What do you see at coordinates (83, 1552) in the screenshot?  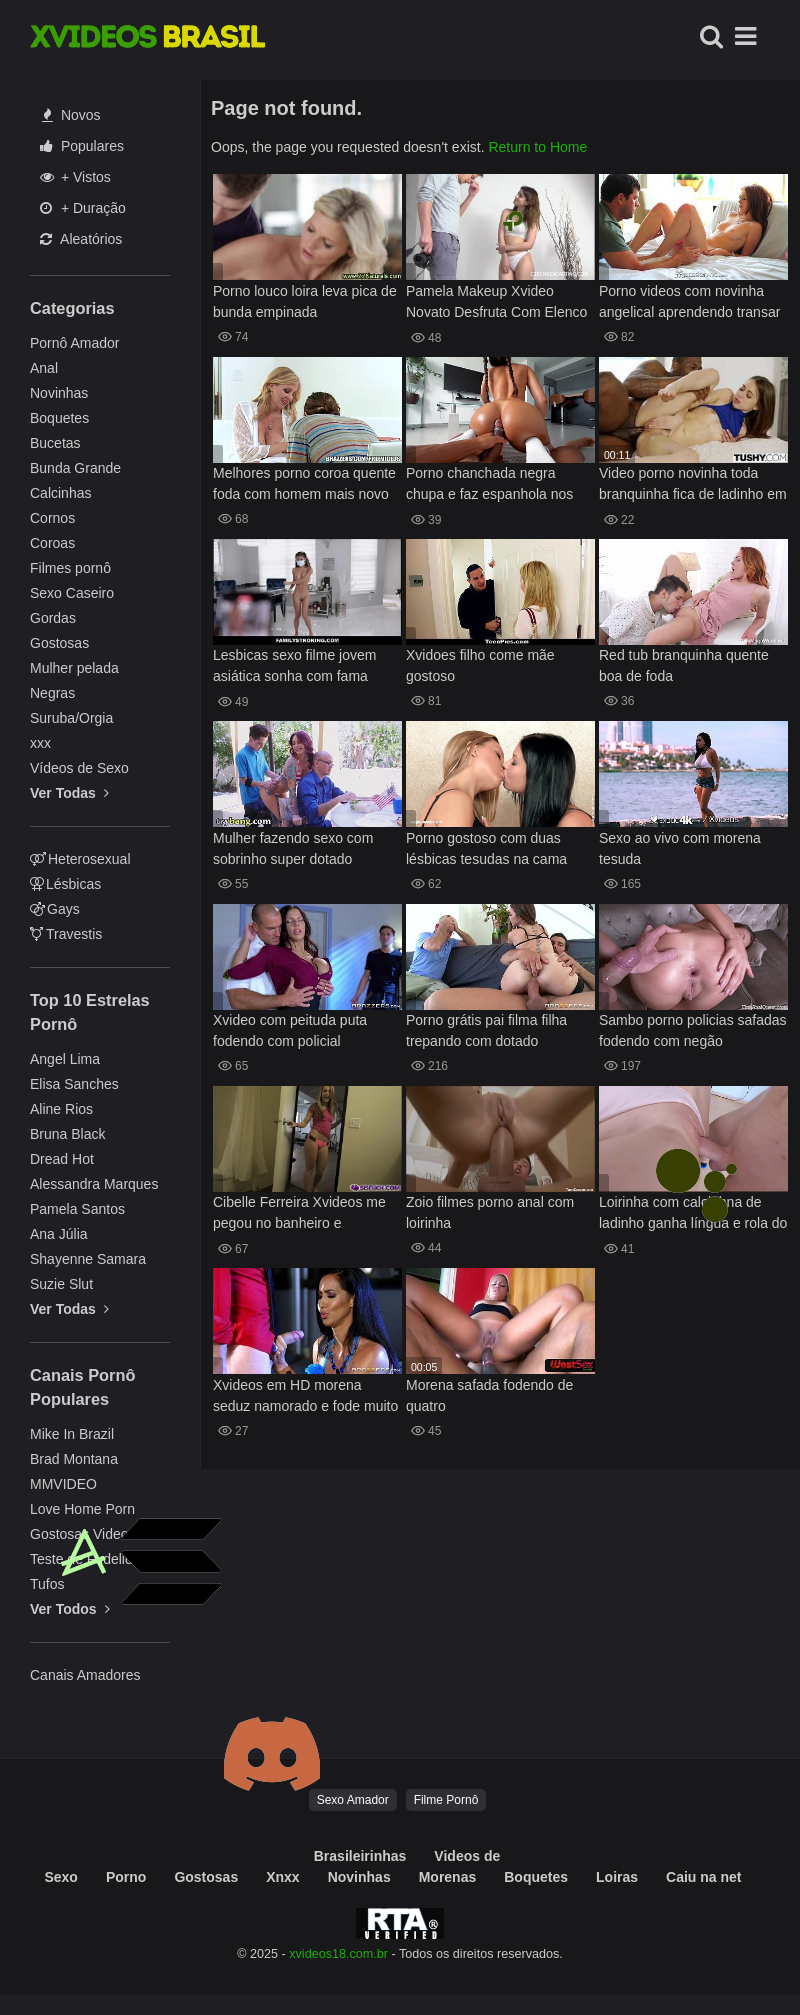 I see `open the Actual Budget app` at bounding box center [83, 1552].